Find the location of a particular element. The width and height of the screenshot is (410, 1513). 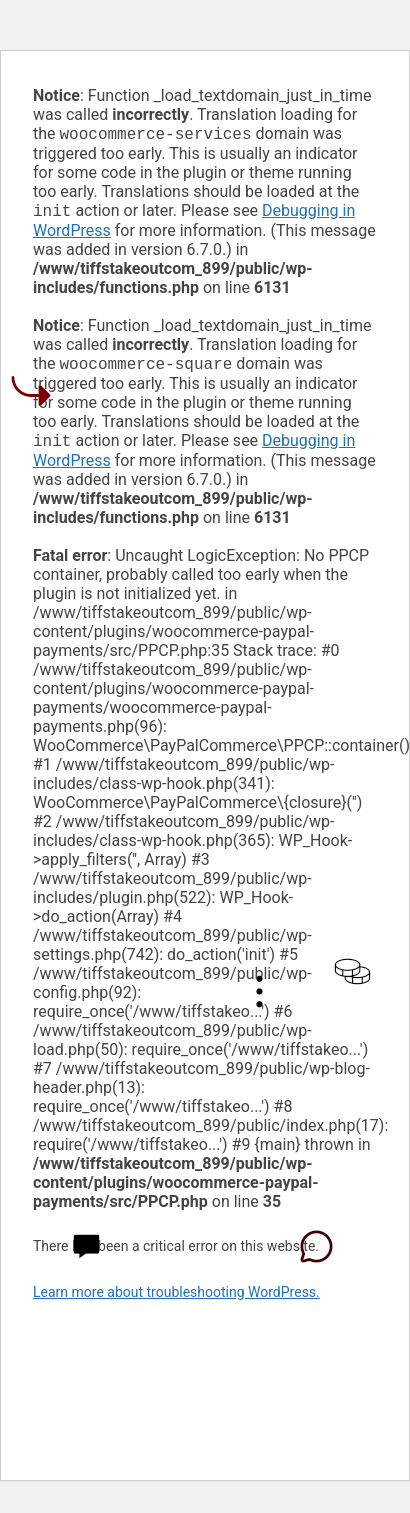

reply to a message or comment is located at coordinates (31, 391).